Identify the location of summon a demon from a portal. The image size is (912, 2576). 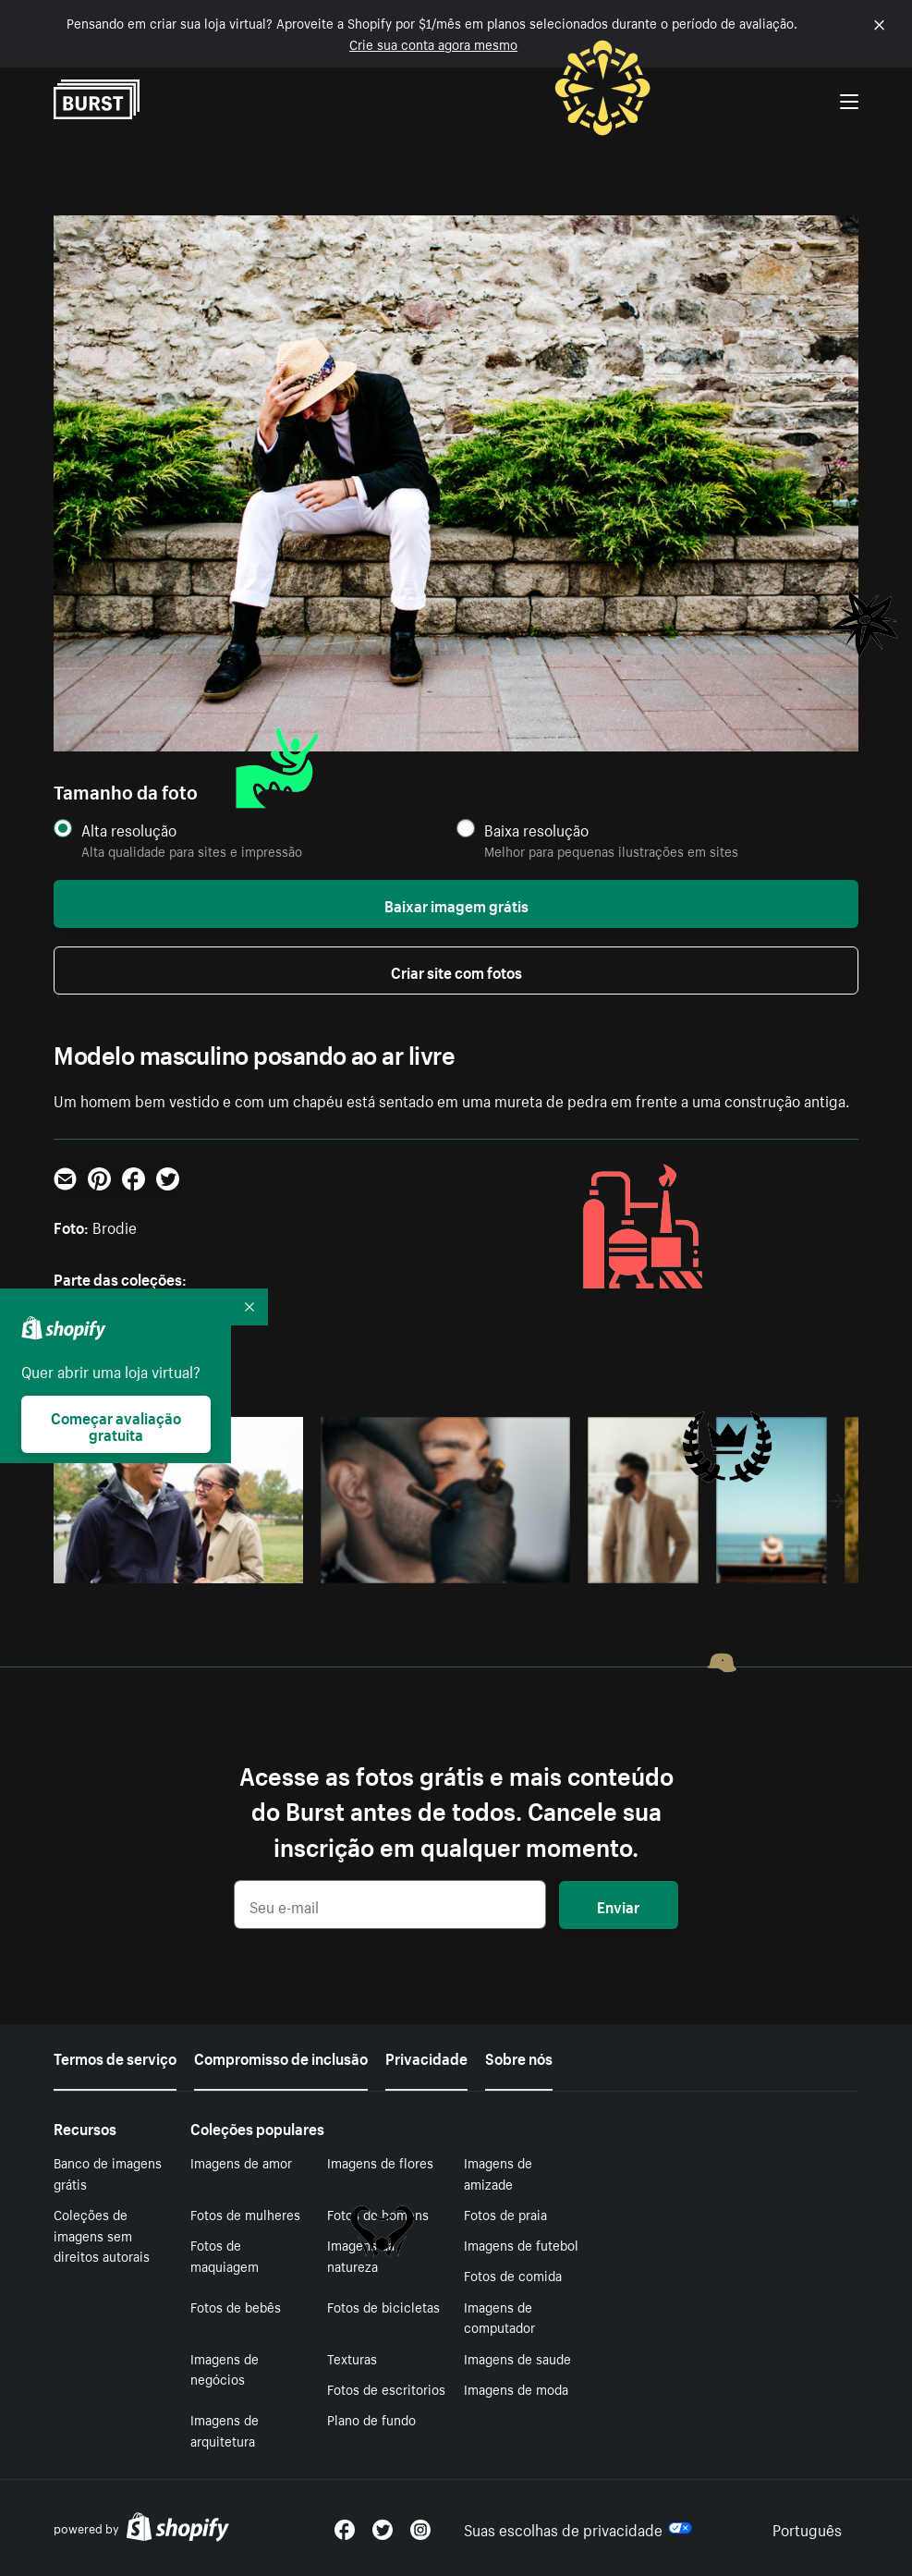
(277, 766).